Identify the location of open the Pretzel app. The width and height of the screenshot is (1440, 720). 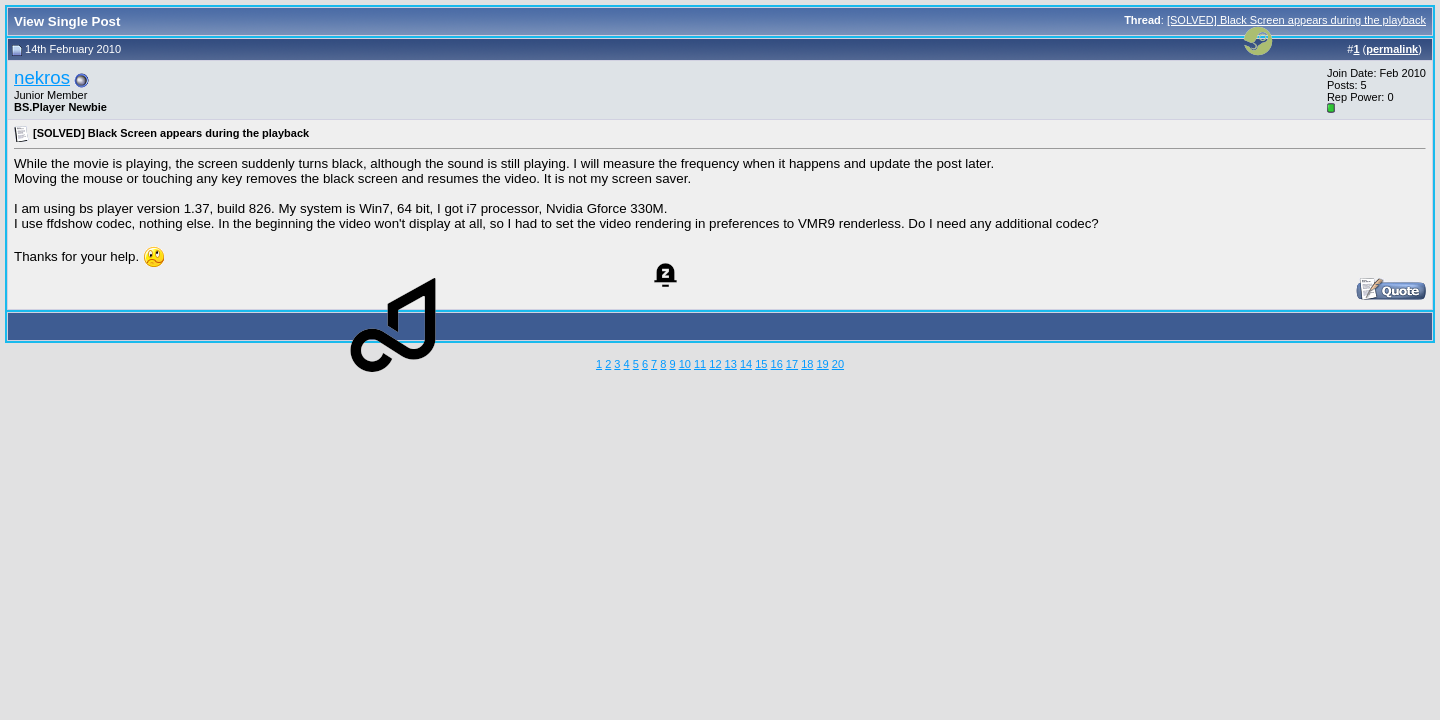
(393, 325).